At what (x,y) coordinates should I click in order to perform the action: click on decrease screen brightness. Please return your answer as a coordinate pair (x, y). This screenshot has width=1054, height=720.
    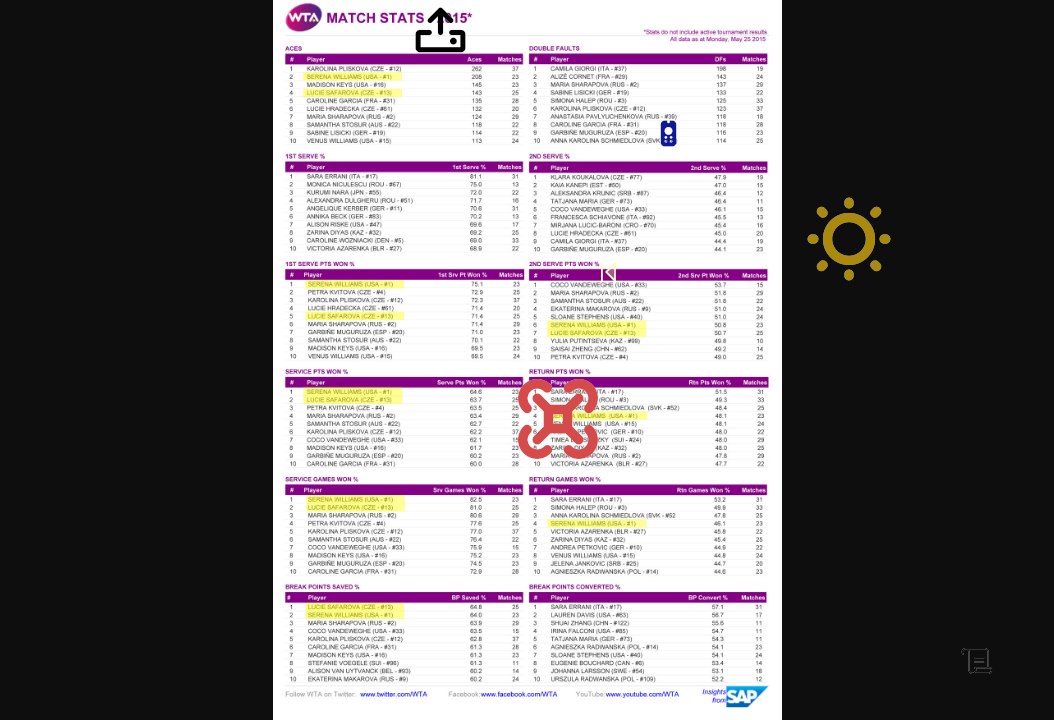
    Looking at the image, I should click on (849, 239).